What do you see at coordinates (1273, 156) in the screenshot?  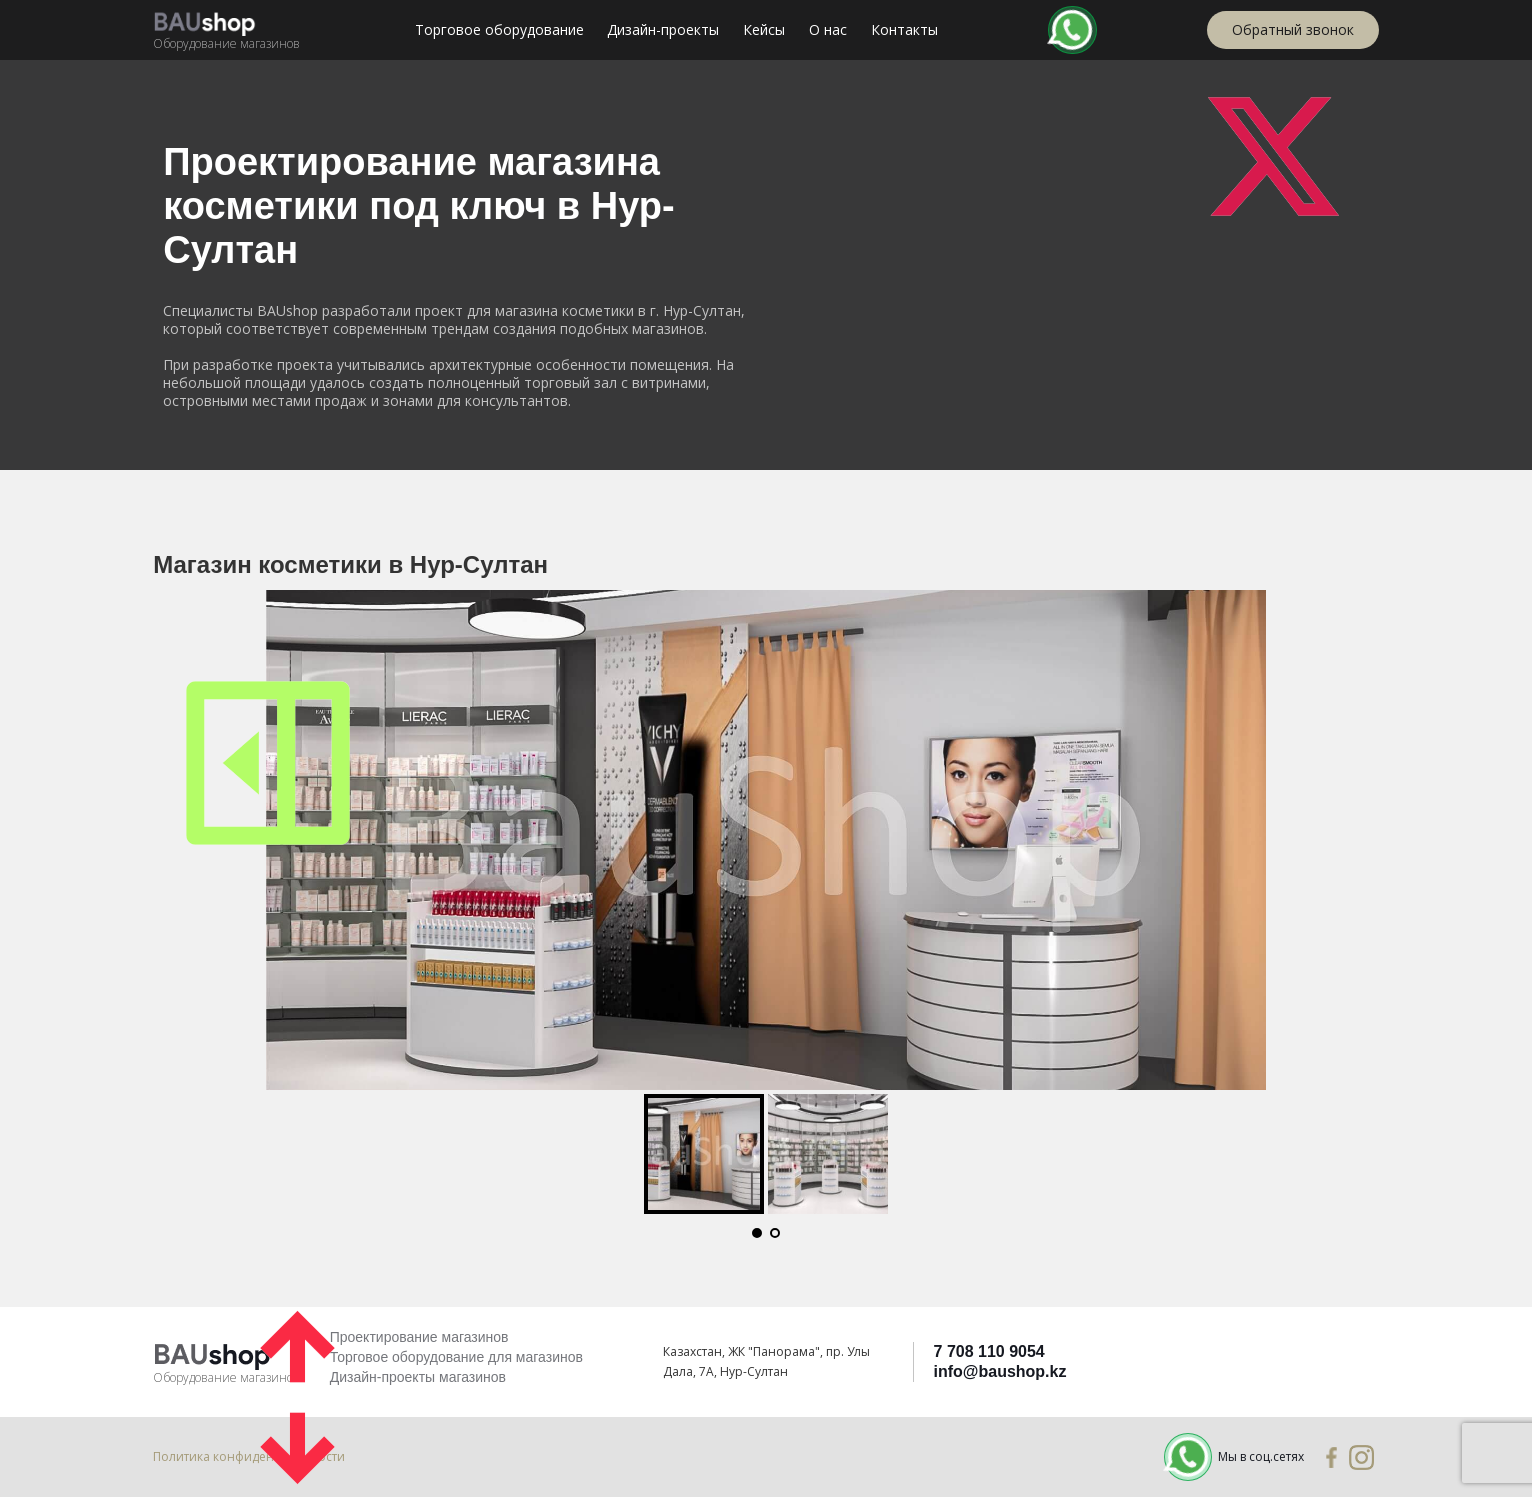 I see `share to X (formerly Twitter)` at bounding box center [1273, 156].